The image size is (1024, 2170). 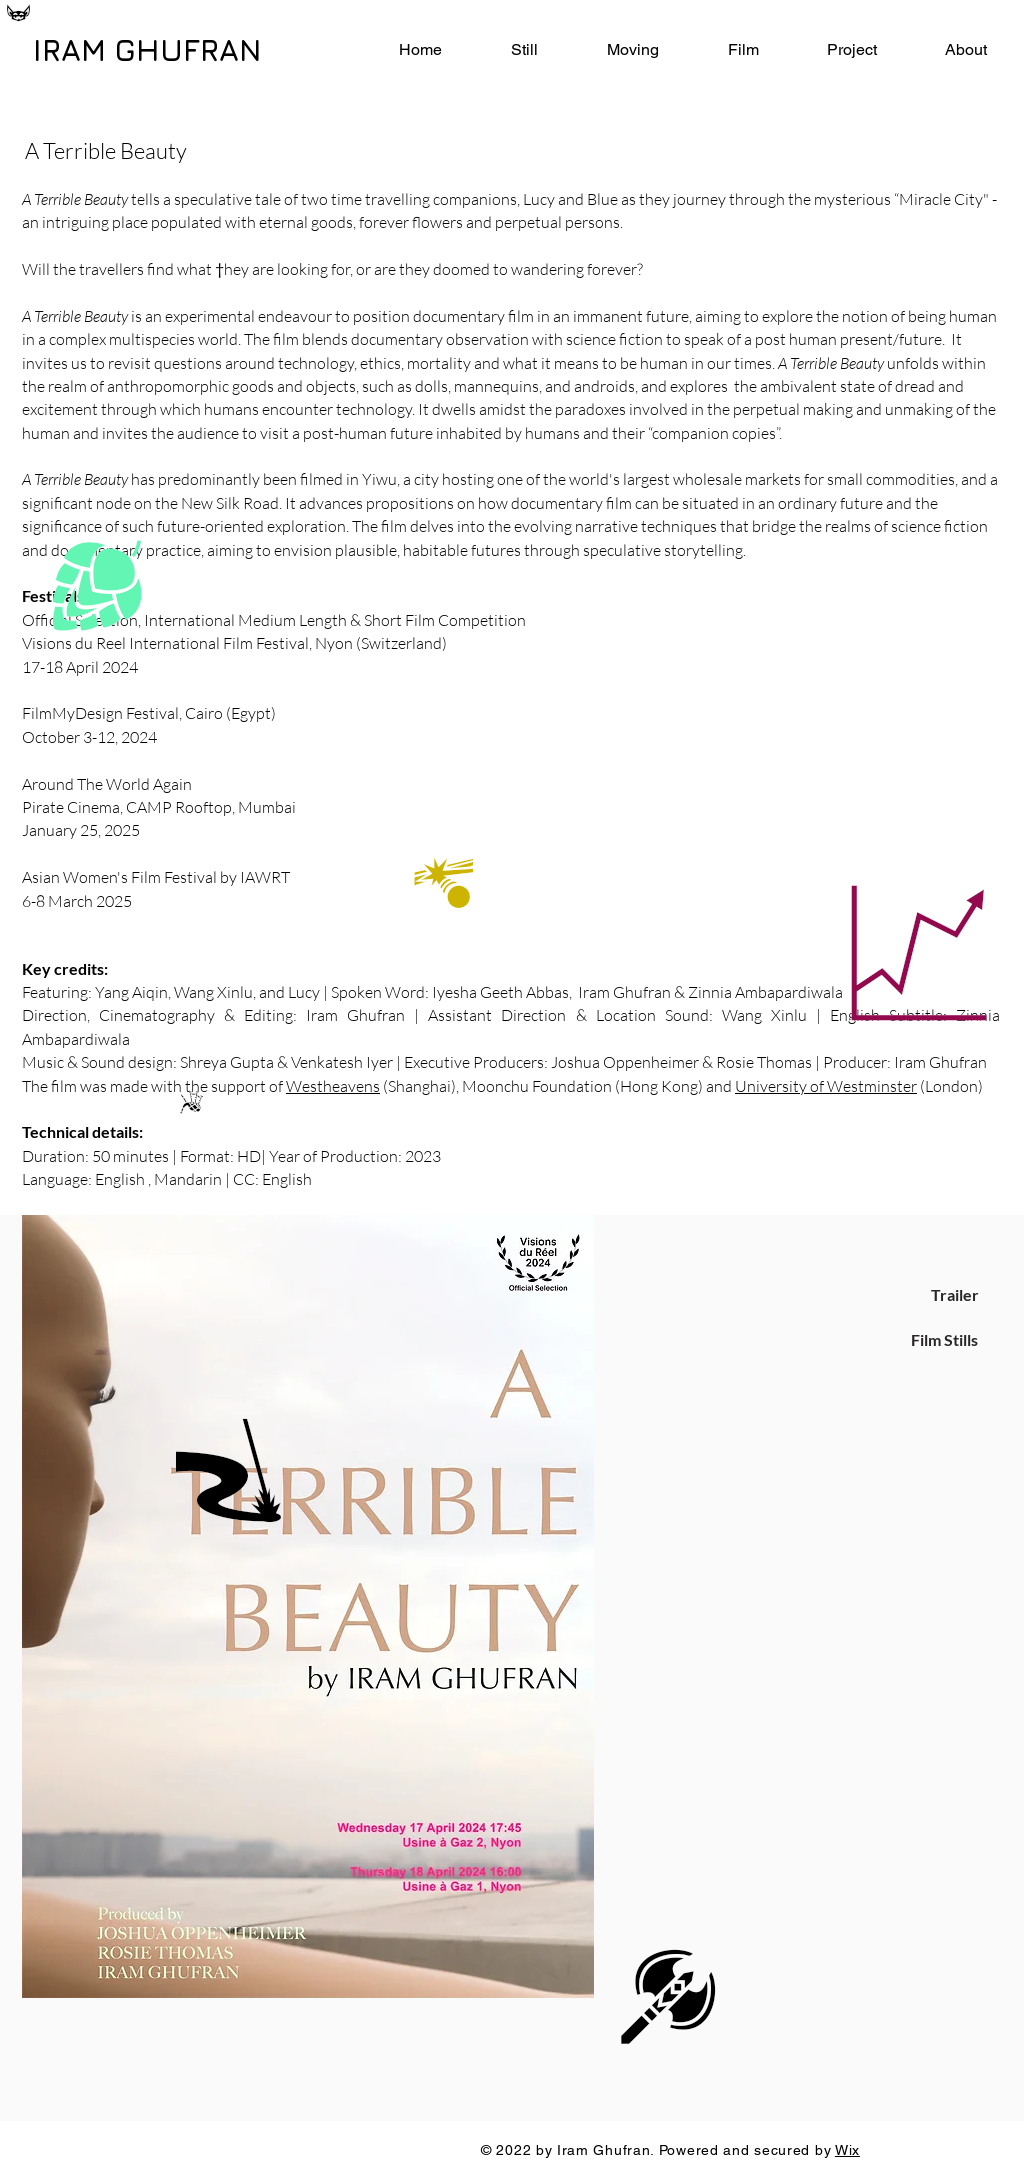 What do you see at coordinates (669, 1995) in the screenshot?
I see `select axe weapon or tool` at bounding box center [669, 1995].